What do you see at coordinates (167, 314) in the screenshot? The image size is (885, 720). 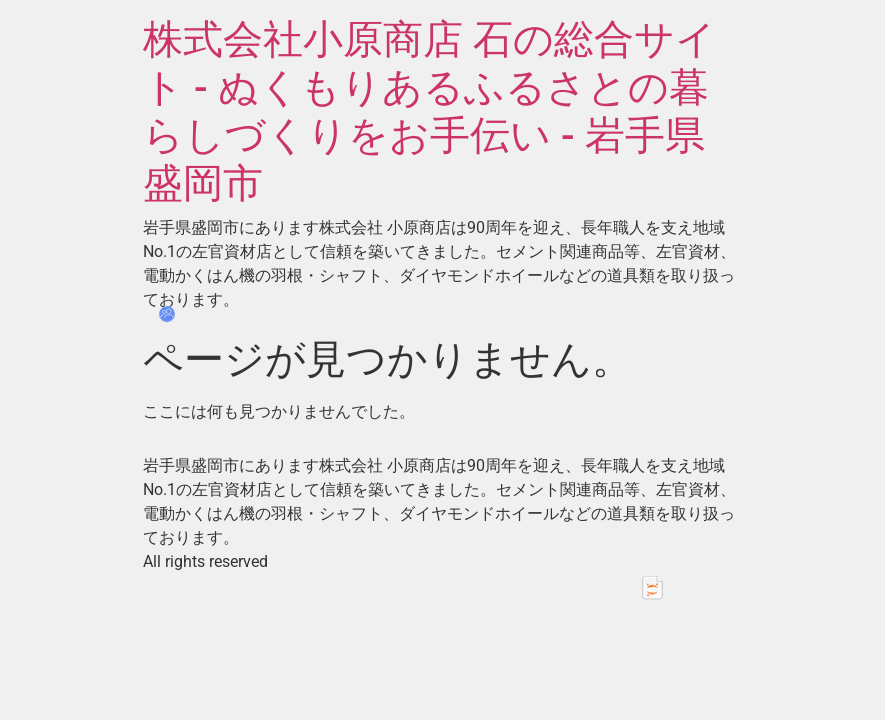 I see `switch between user accounts` at bounding box center [167, 314].